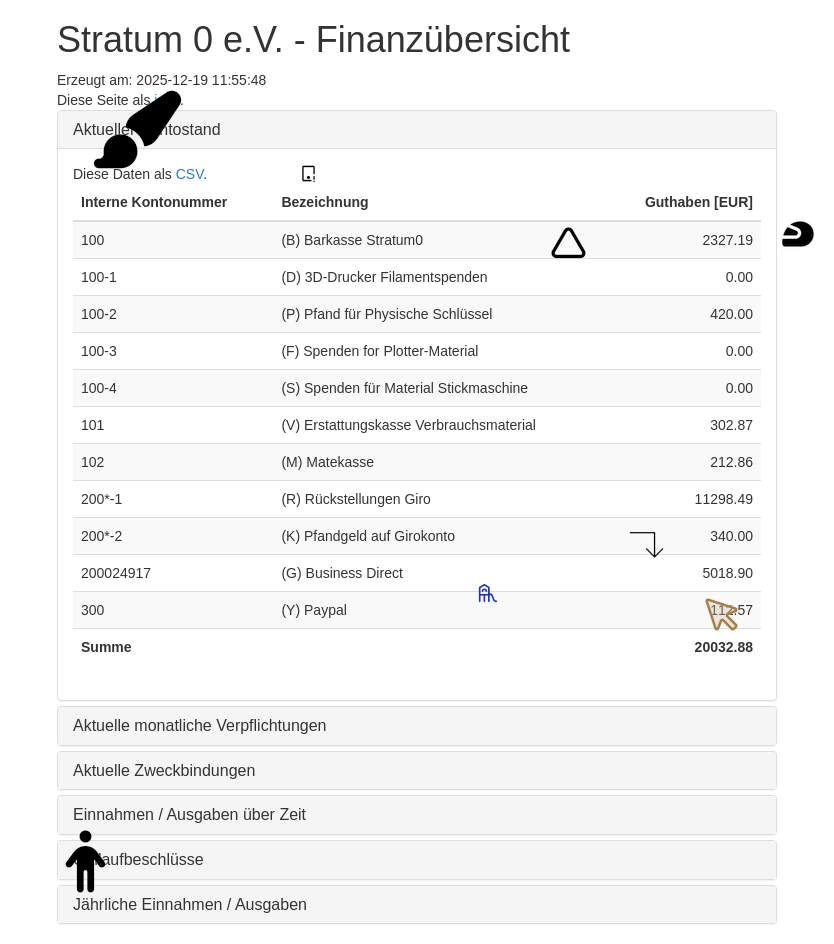  What do you see at coordinates (488, 593) in the screenshot?
I see `access playground or outdoor equipment information` at bounding box center [488, 593].